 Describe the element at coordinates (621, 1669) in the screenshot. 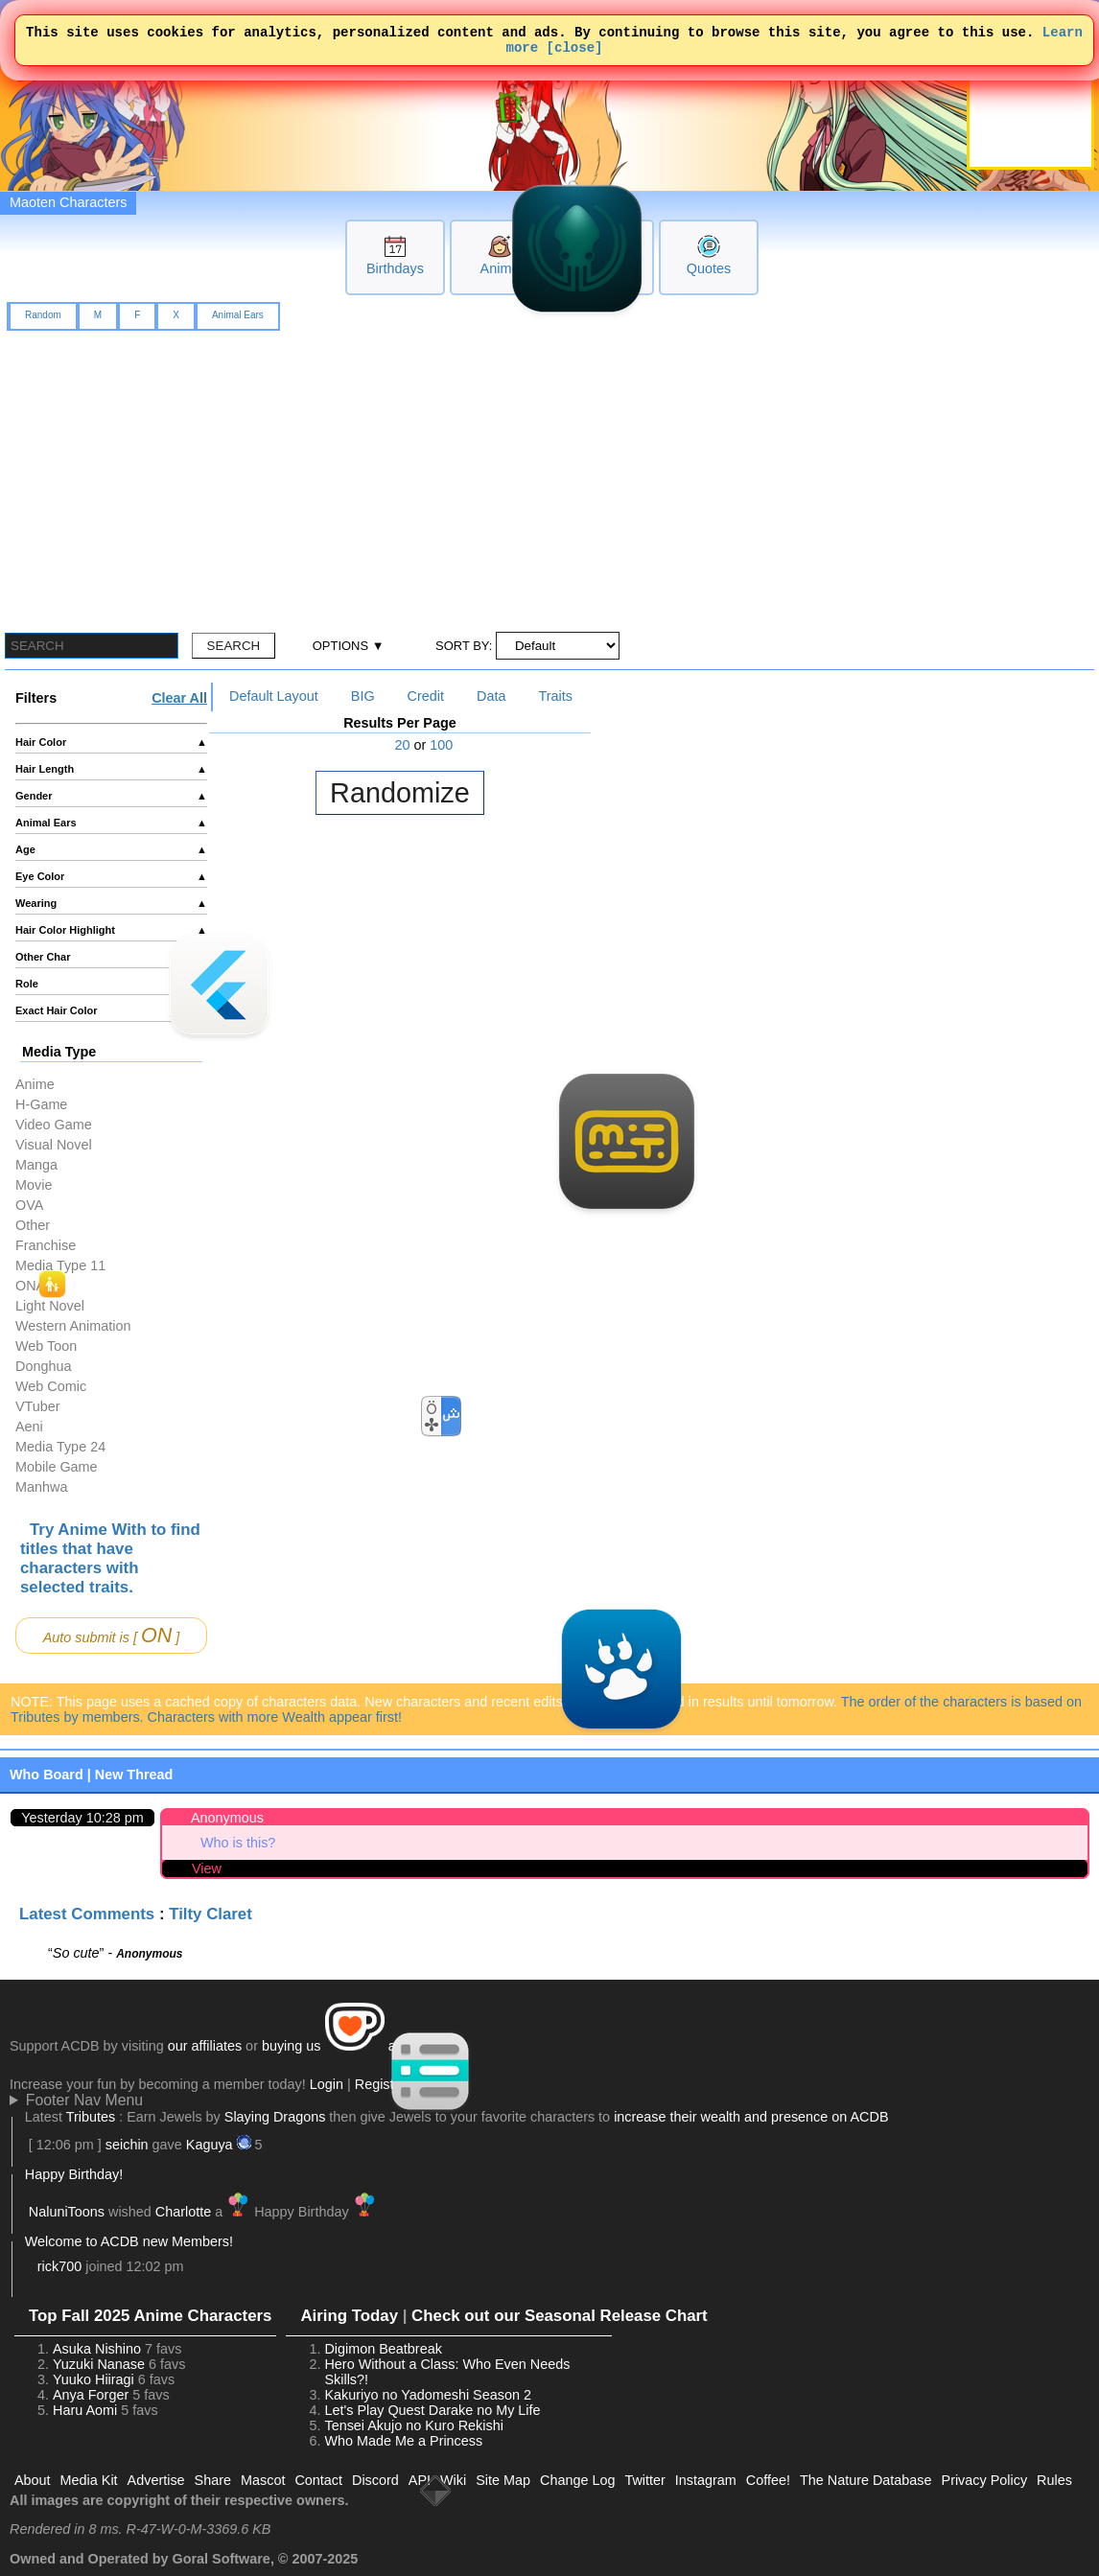

I see `open lazarus IDE application` at that location.